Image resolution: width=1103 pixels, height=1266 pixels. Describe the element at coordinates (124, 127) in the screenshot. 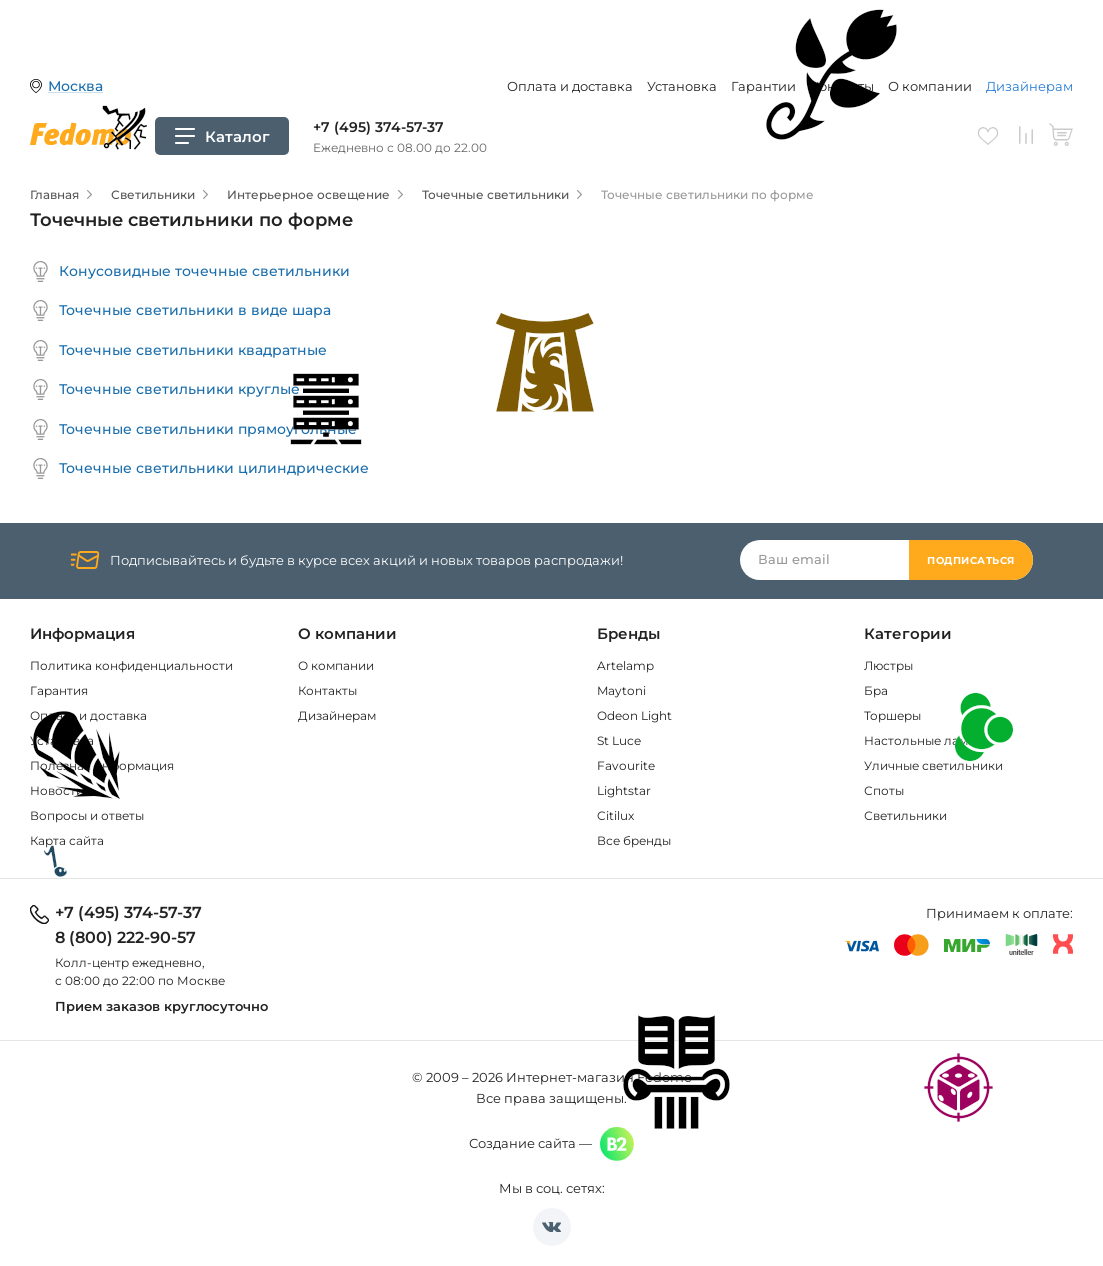

I see `activate lightning sword ability` at that location.